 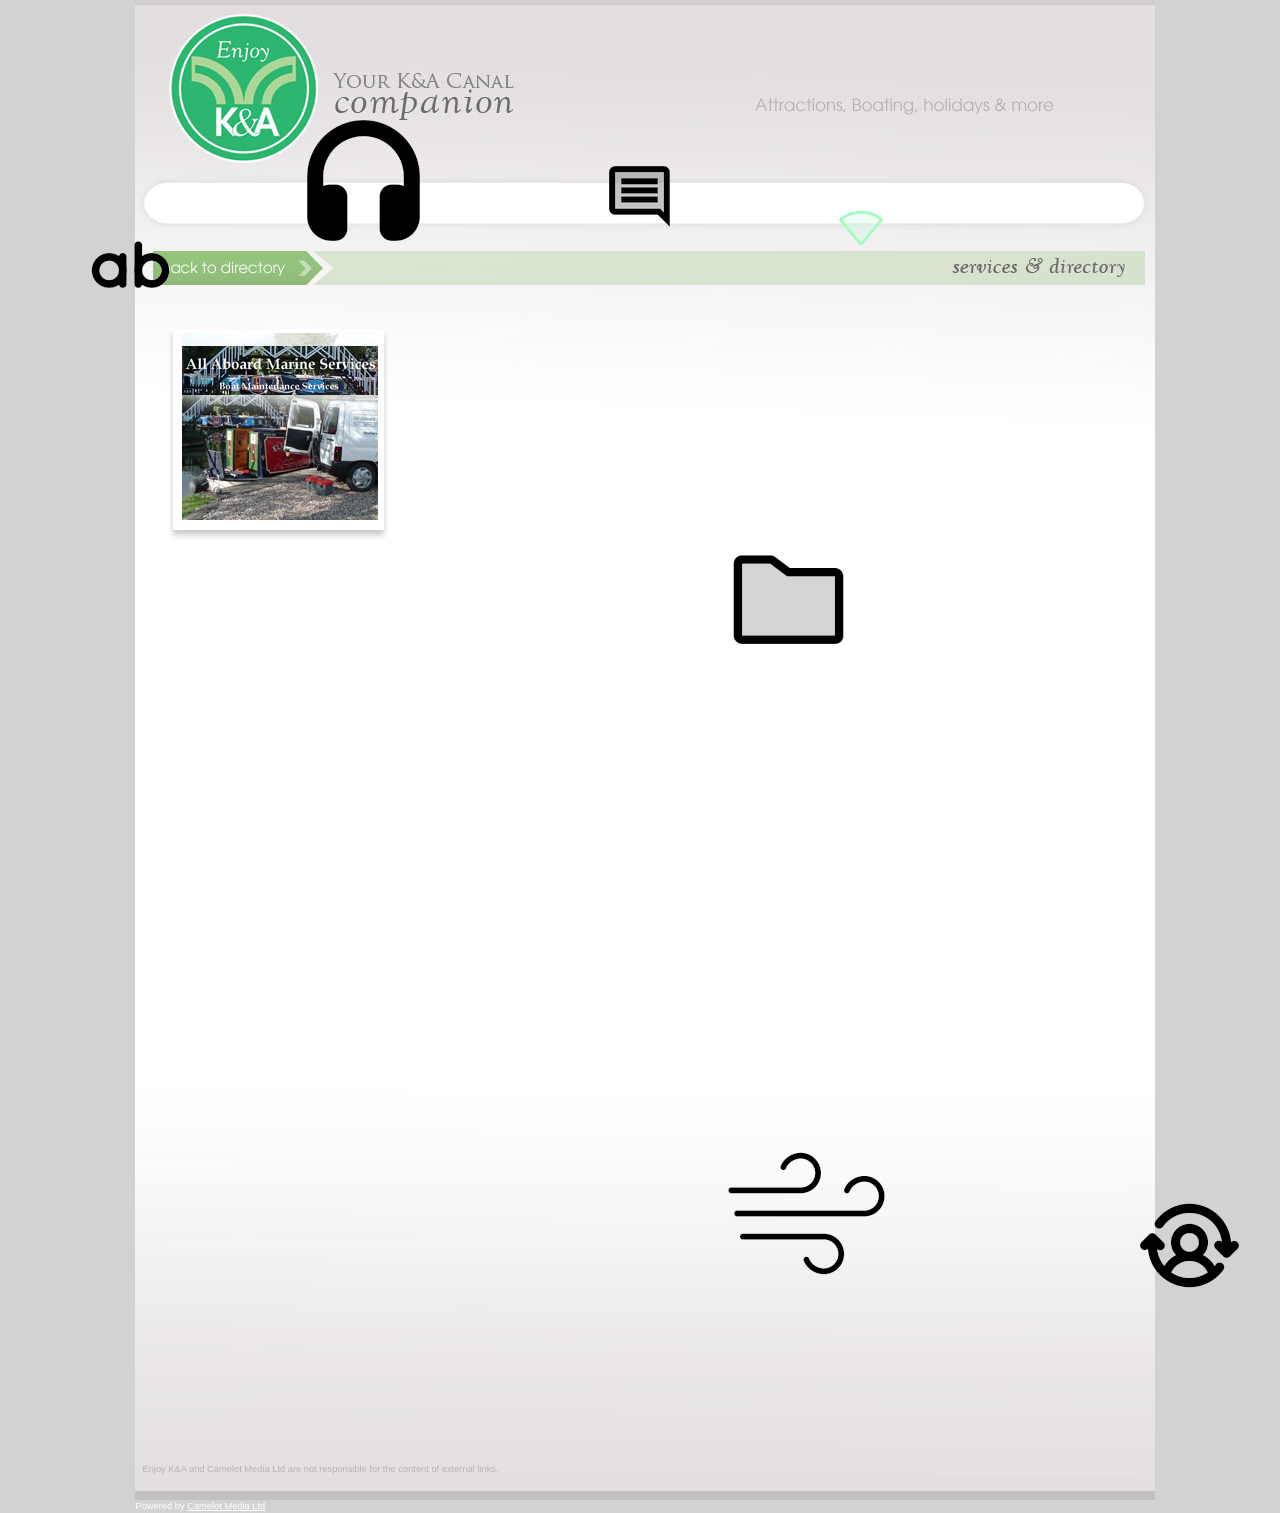 What do you see at coordinates (806, 1213) in the screenshot?
I see `indicates current wind conditions` at bounding box center [806, 1213].